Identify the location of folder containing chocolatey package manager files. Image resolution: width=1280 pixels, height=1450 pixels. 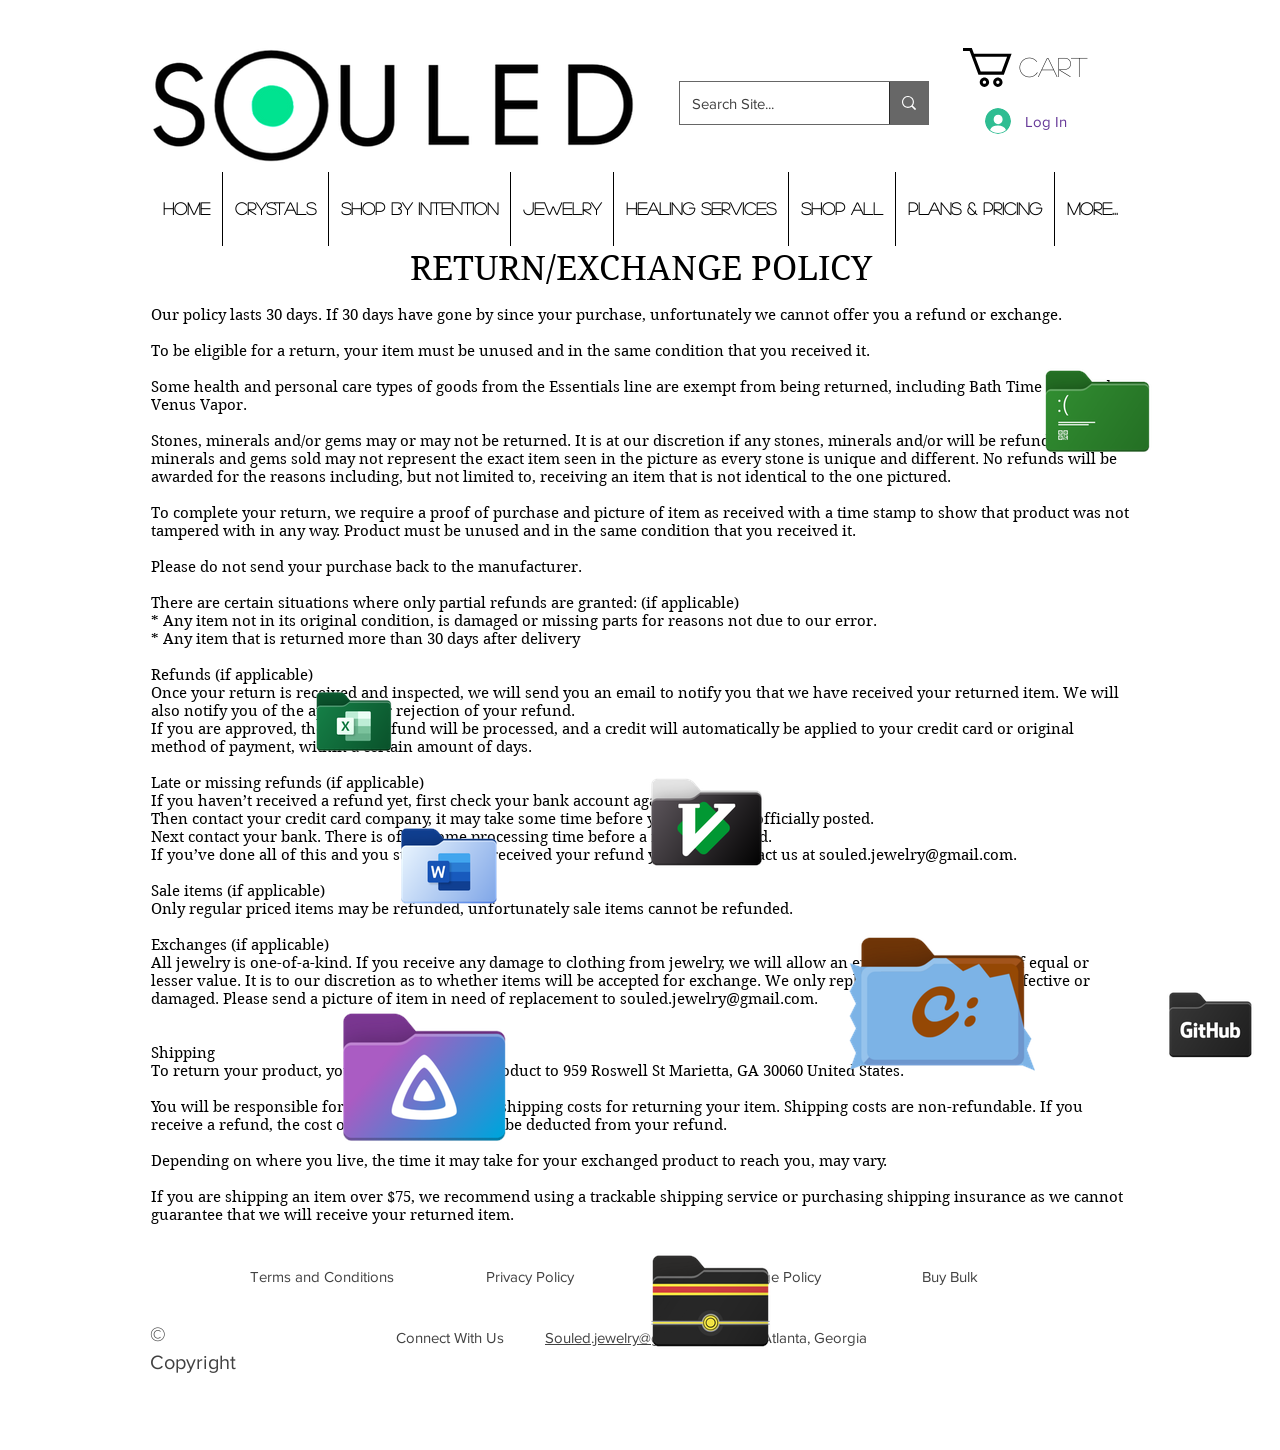
(942, 1006).